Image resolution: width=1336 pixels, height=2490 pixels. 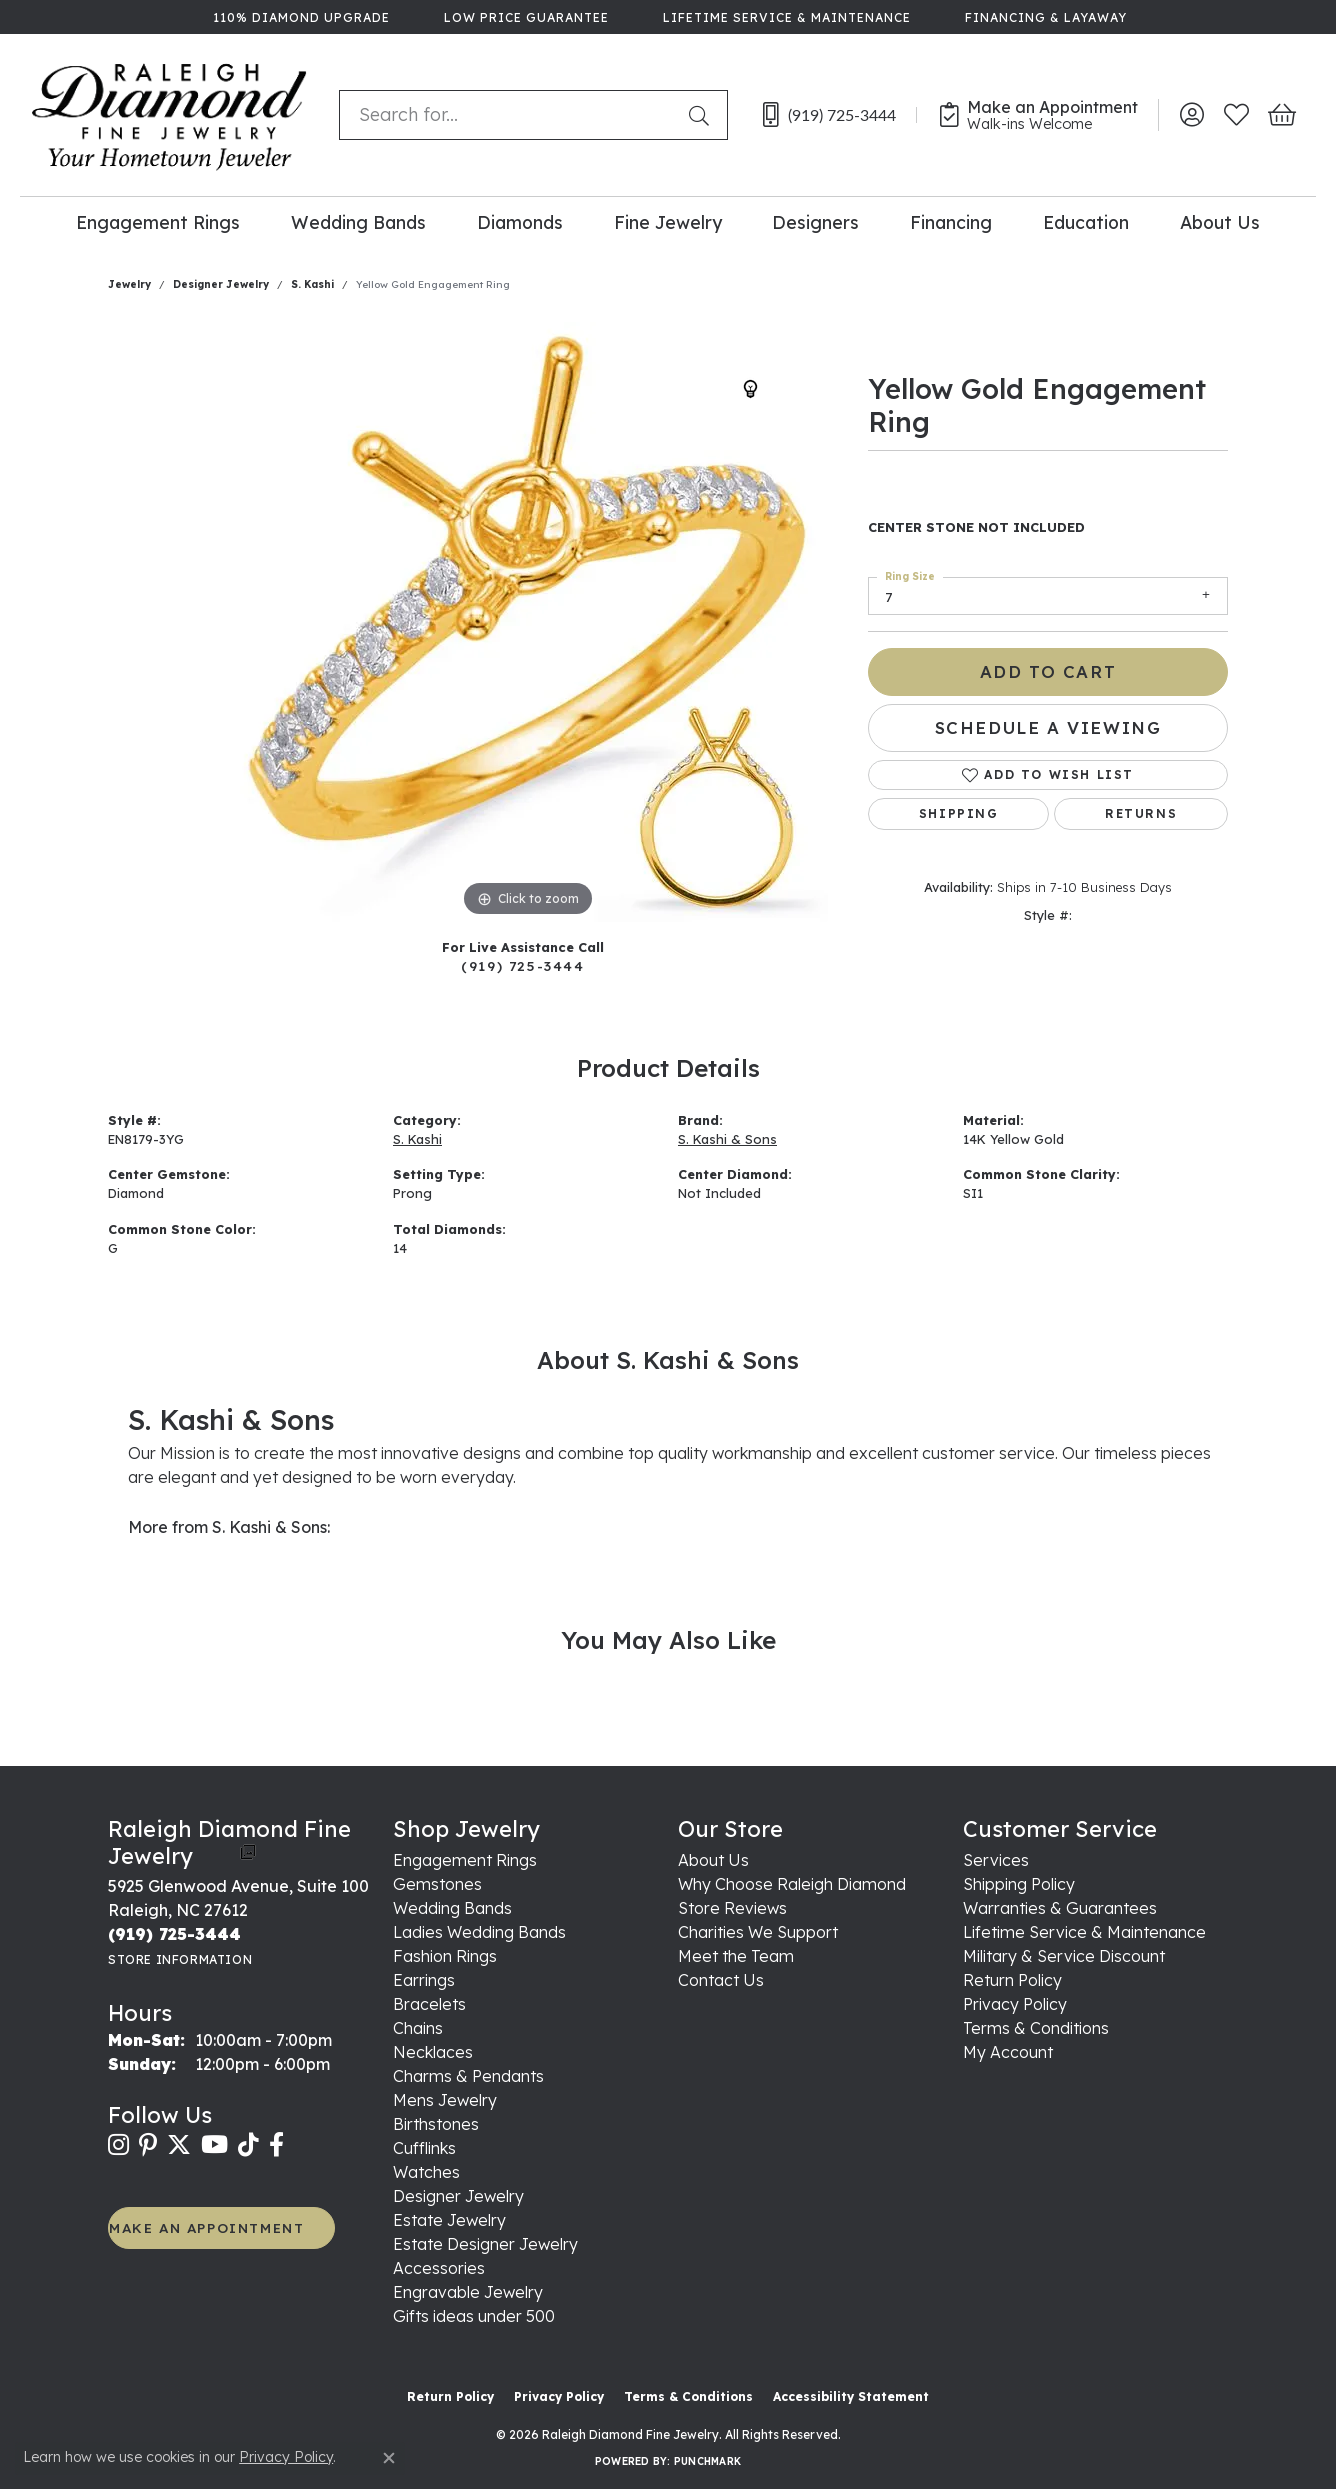 What do you see at coordinates (750, 388) in the screenshot?
I see `view tips or suggestions` at bounding box center [750, 388].